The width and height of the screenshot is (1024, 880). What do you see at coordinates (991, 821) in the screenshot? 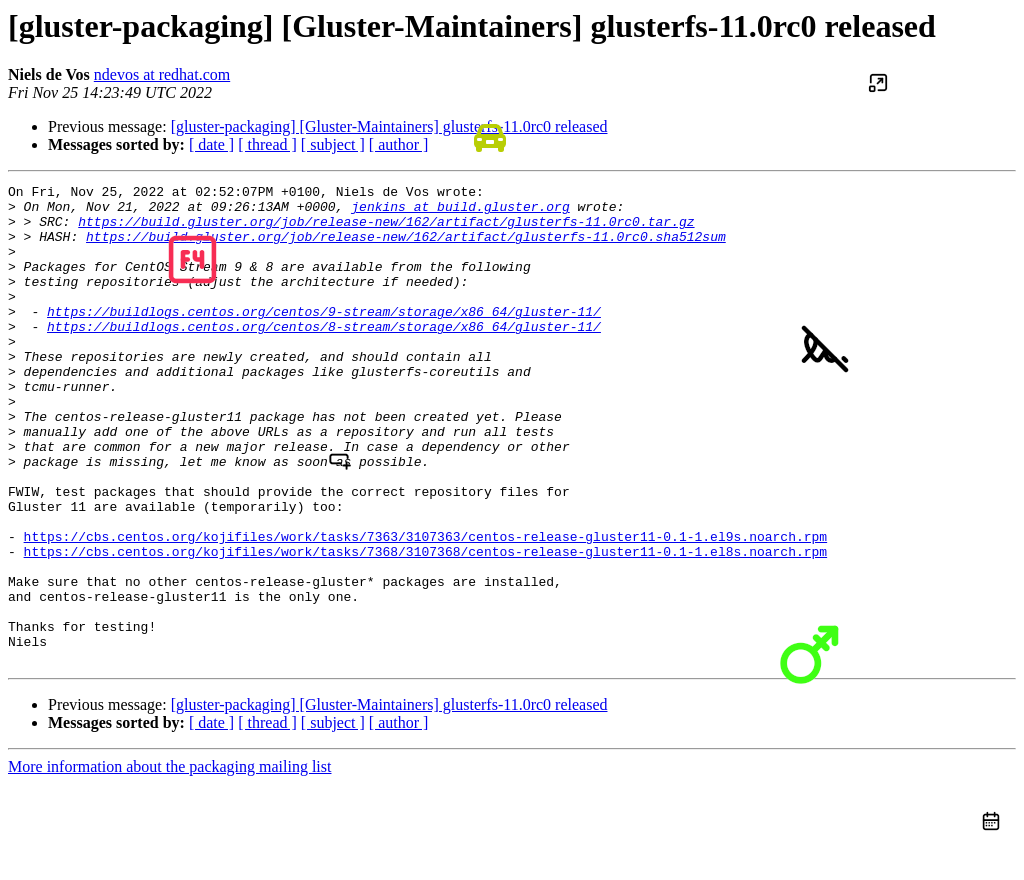
I see `view weekly calendar` at bounding box center [991, 821].